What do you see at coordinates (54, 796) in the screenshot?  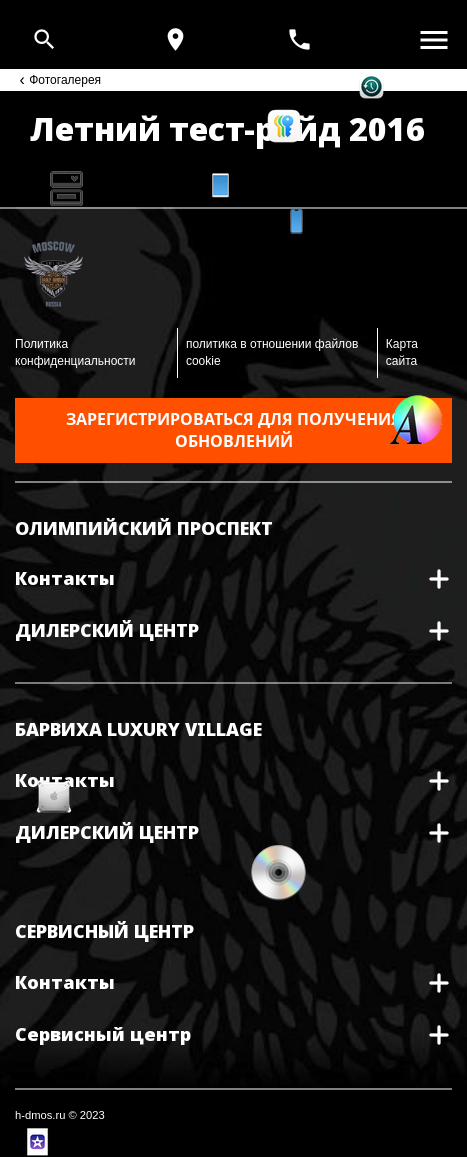 I see `represents a power mac g4 computer in system settings` at bounding box center [54, 796].